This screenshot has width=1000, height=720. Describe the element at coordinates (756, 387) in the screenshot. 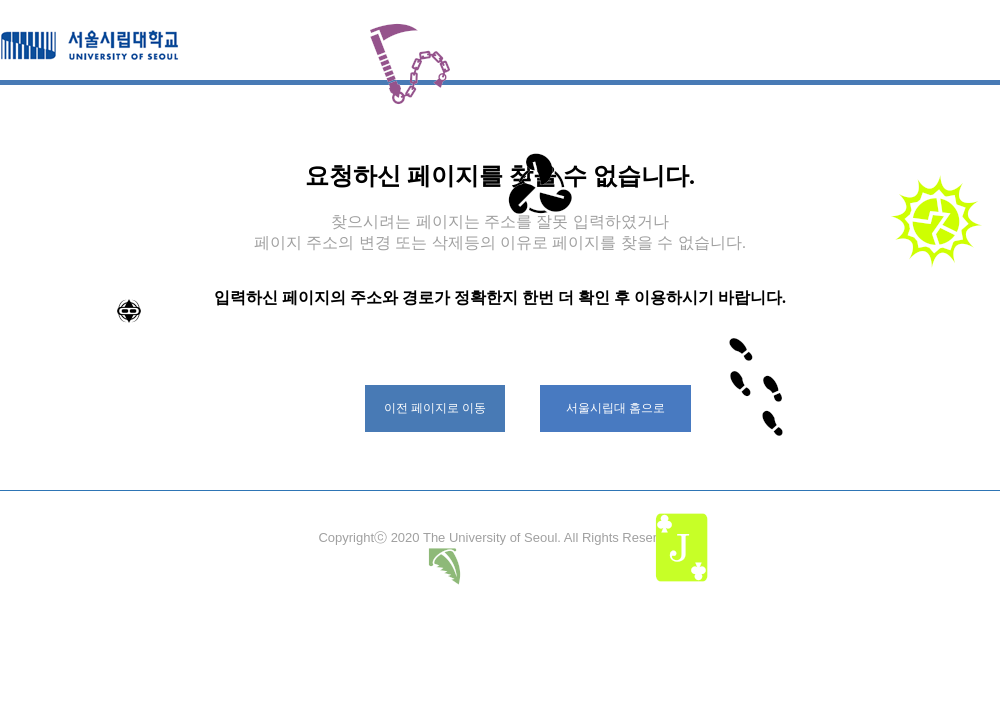

I see `track your steps or walking activity` at that location.